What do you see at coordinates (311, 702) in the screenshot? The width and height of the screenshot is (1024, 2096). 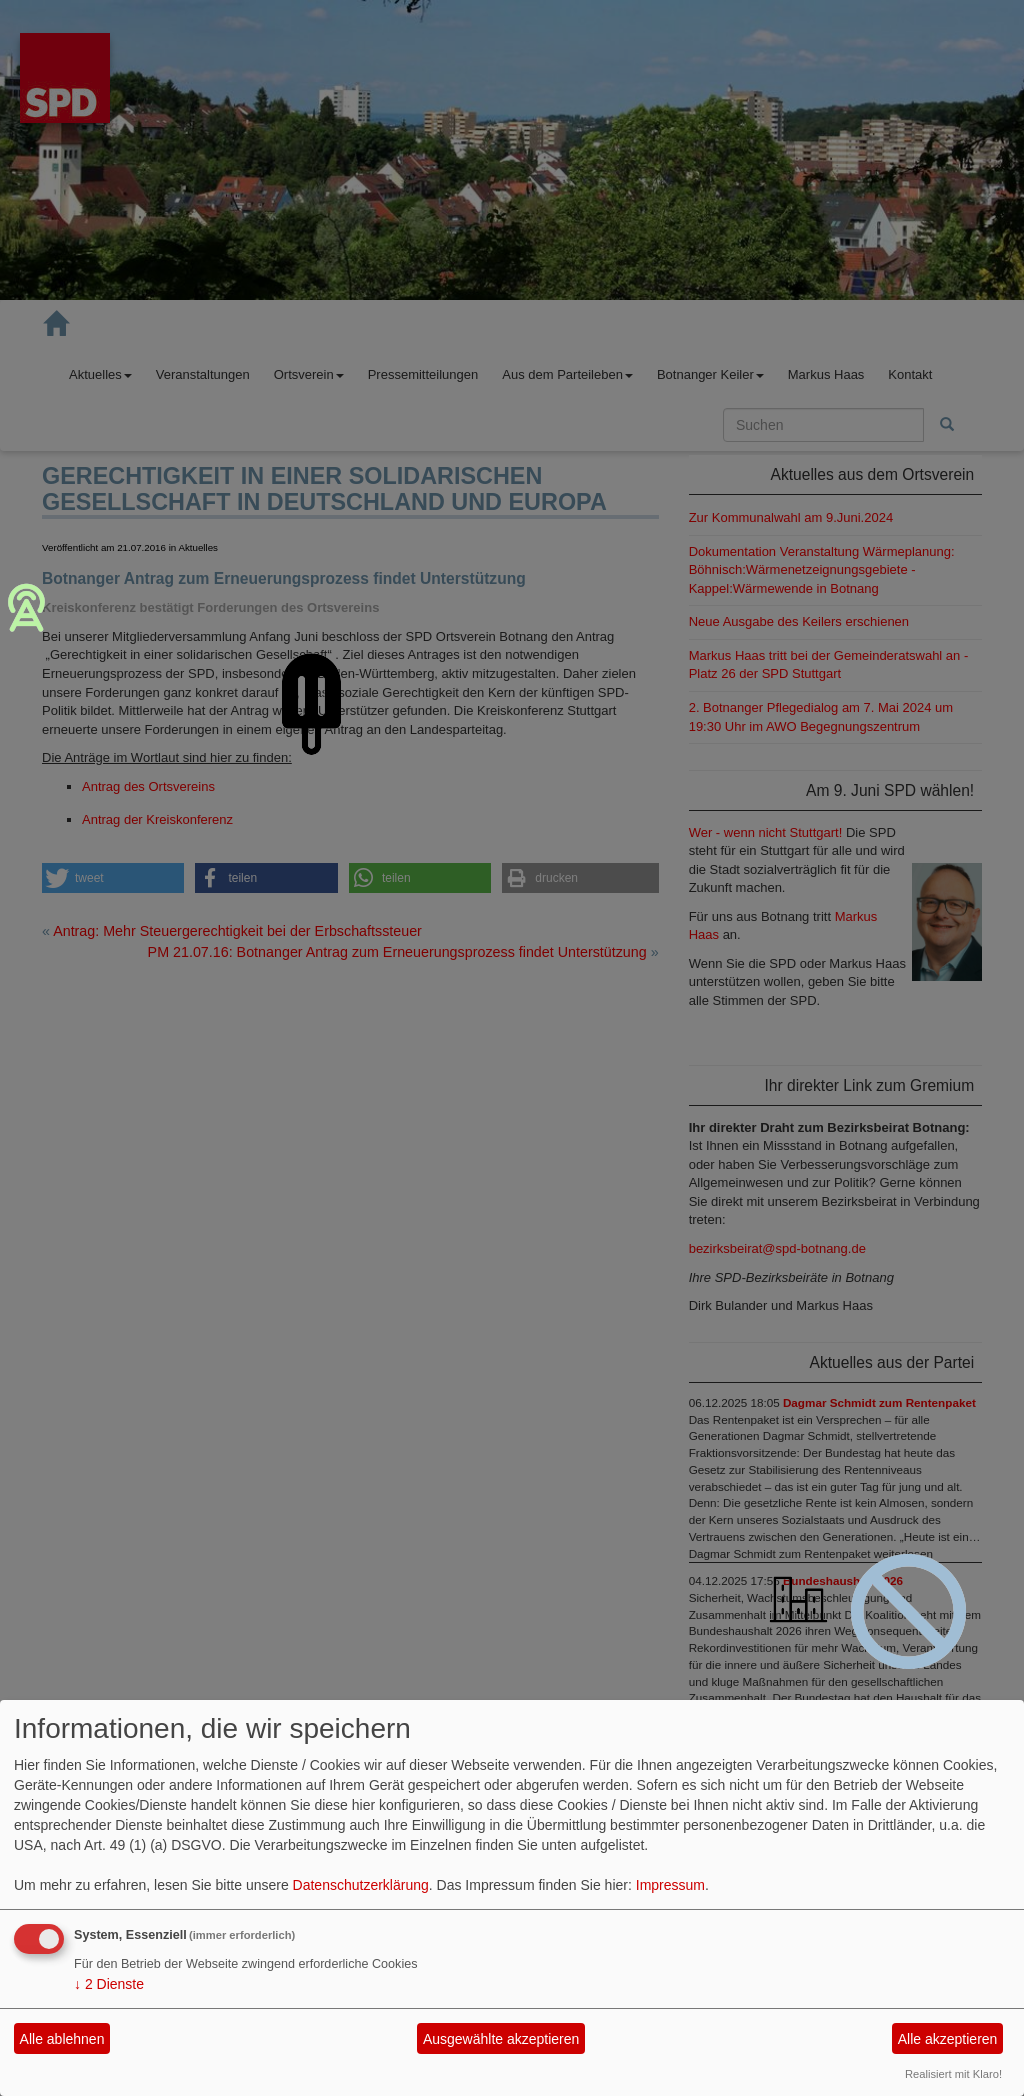 I see `access summer treats or frozen desserts category` at bounding box center [311, 702].